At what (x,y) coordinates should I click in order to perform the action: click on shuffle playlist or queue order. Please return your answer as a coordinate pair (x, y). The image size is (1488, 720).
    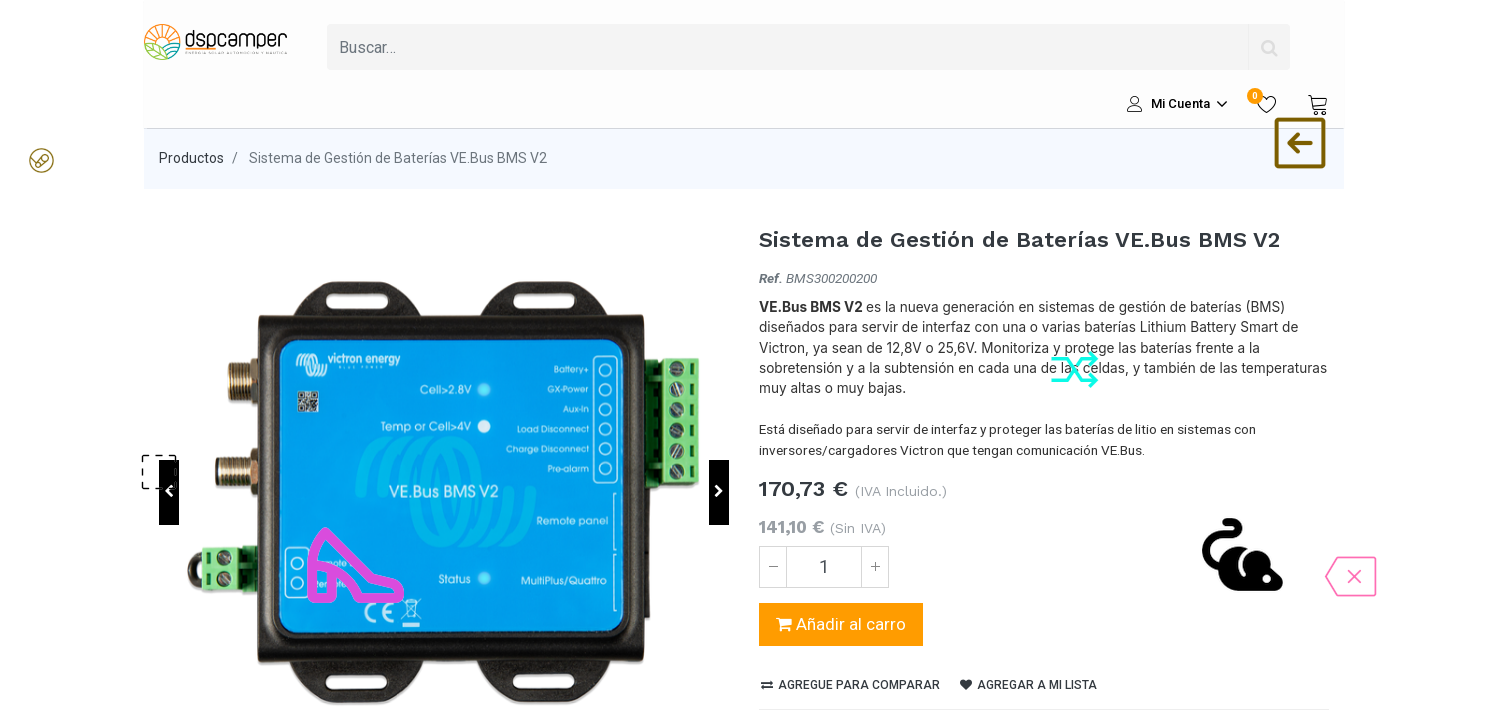
    Looking at the image, I should click on (1074, 369).